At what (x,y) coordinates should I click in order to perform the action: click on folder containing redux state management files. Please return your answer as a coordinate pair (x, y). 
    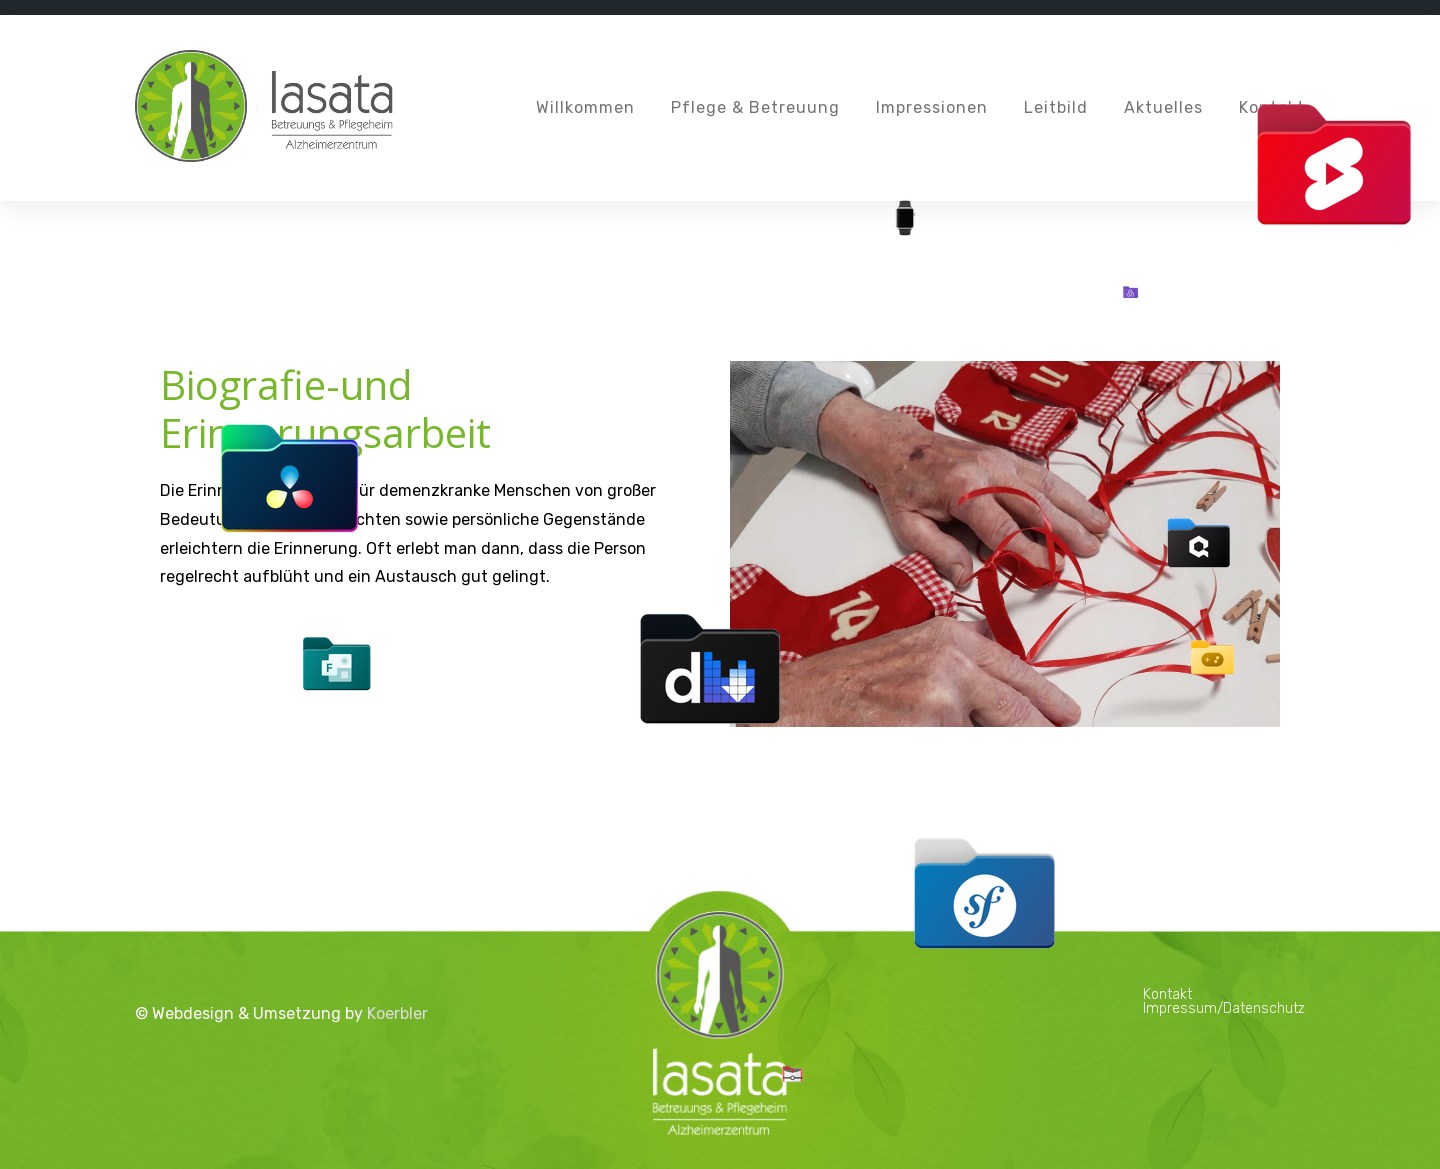
    Looking at the image, I should click on (1130, 292).